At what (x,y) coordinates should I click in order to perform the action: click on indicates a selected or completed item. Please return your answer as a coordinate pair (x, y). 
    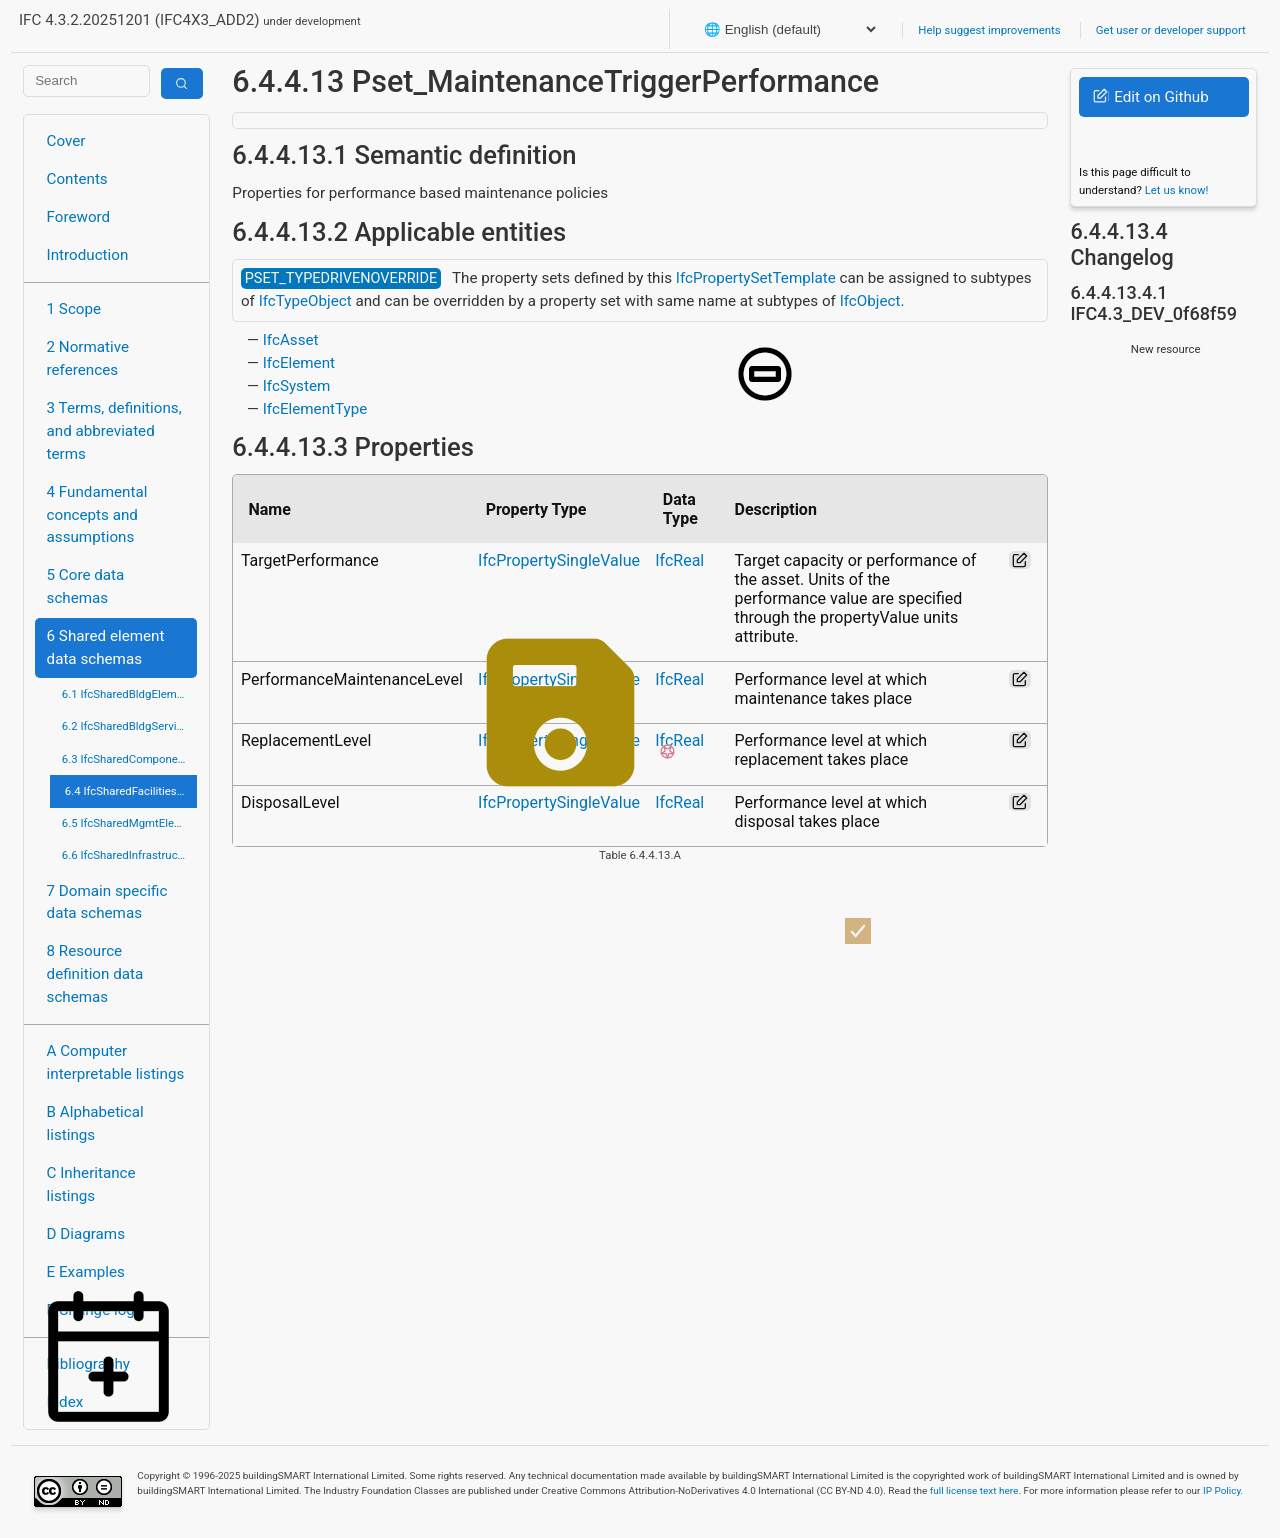
    Looking at the image, I should click on (858, 931).